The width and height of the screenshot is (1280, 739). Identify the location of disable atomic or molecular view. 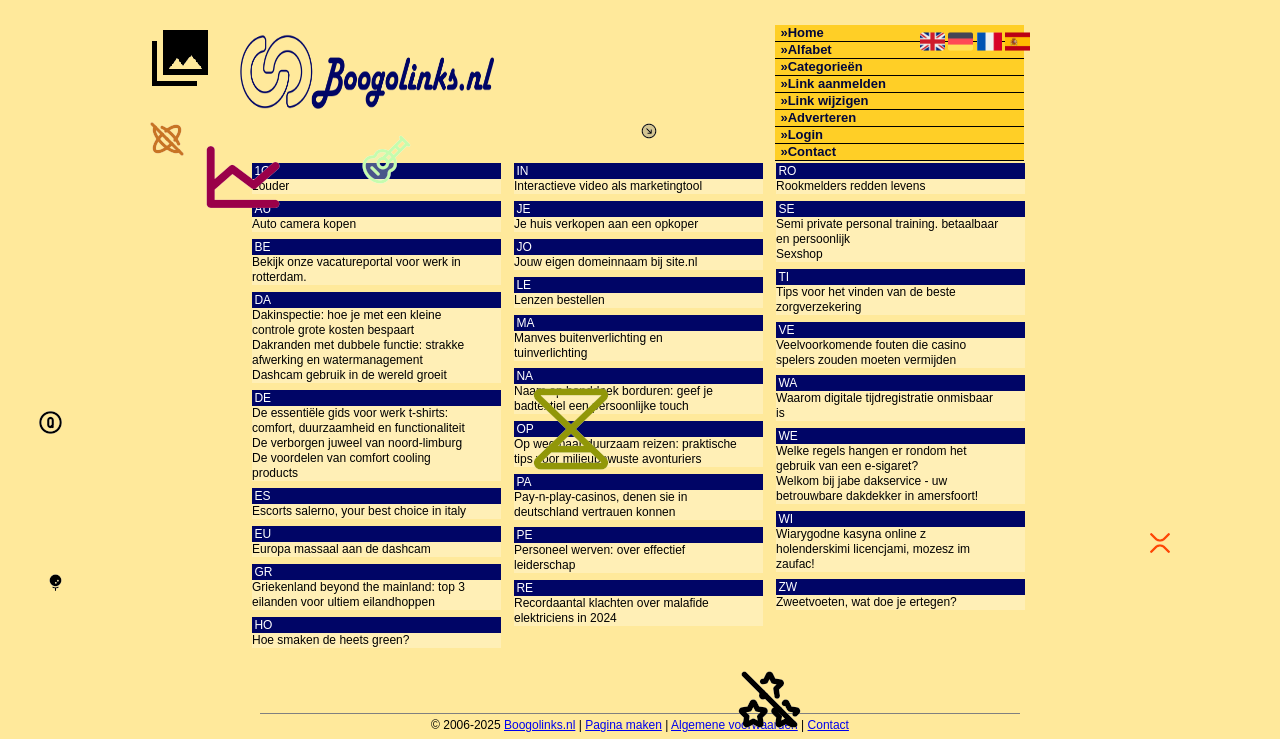
(167, 139).